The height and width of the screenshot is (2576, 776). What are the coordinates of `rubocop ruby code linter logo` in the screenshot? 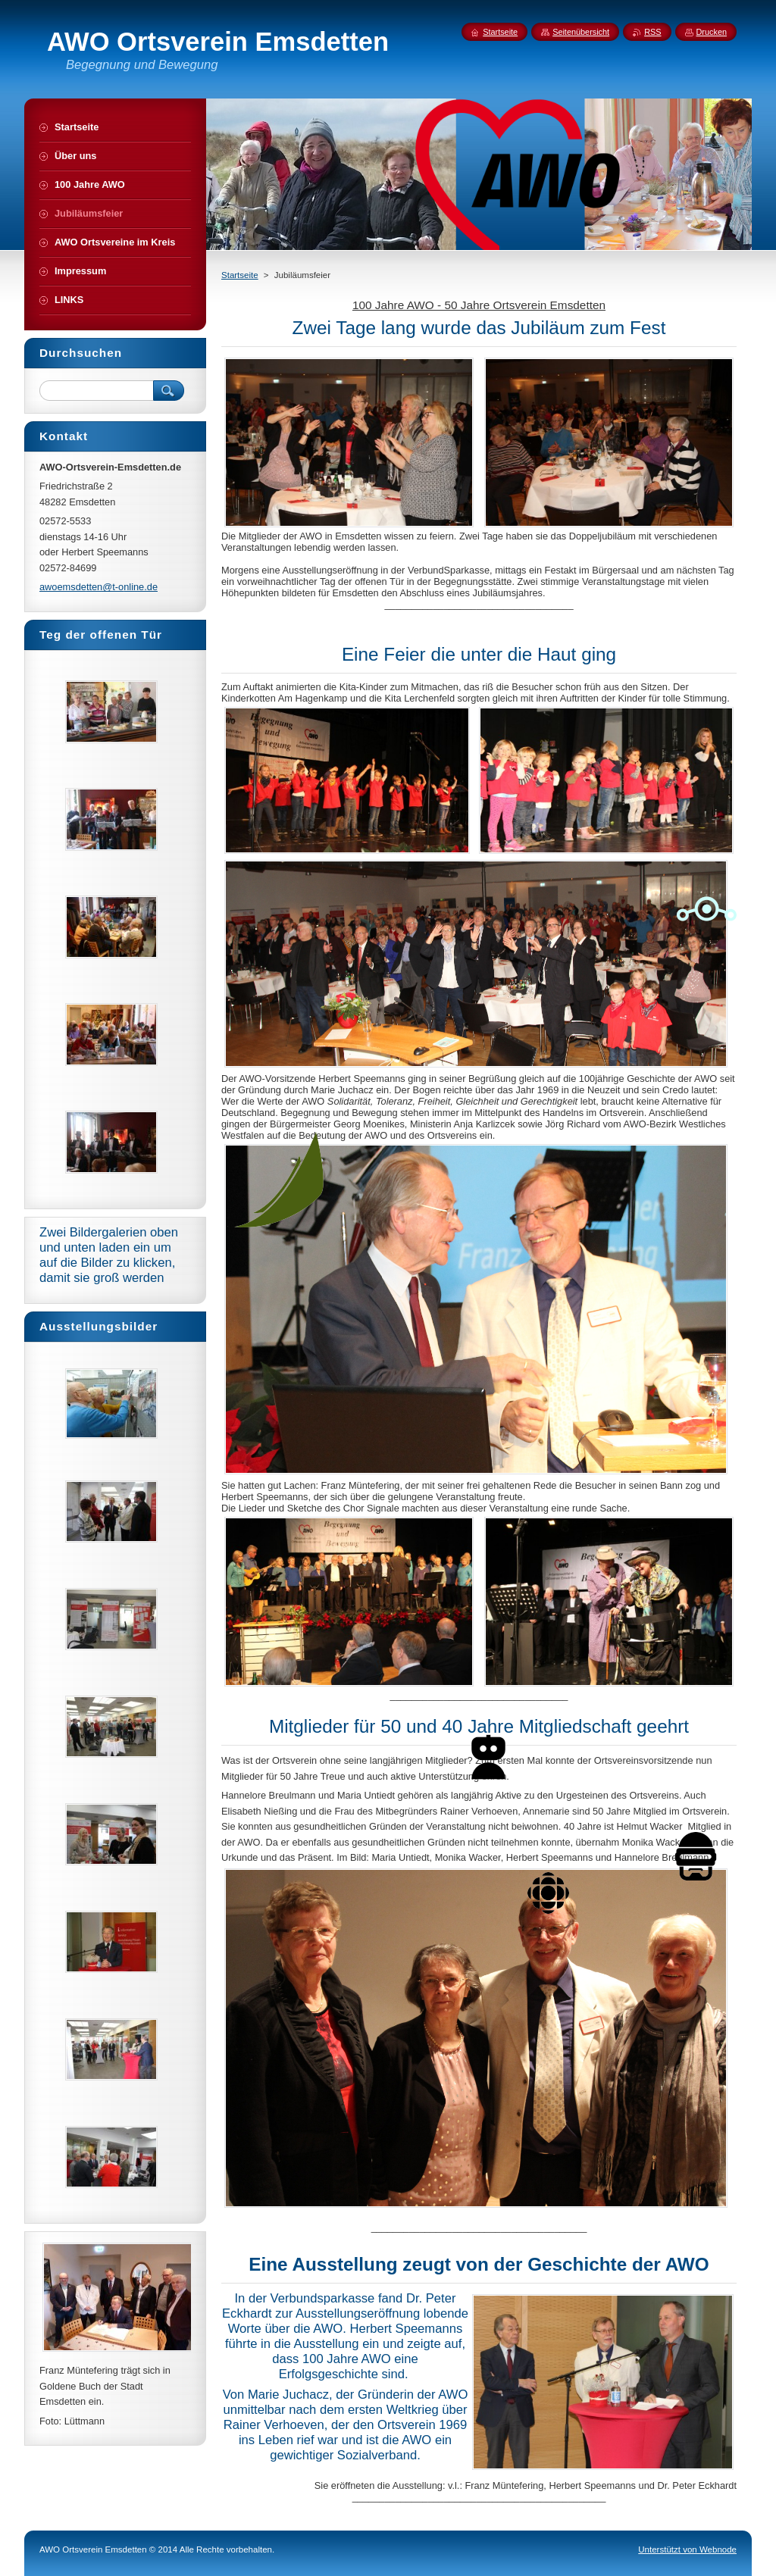 It's located at (696, 1856).